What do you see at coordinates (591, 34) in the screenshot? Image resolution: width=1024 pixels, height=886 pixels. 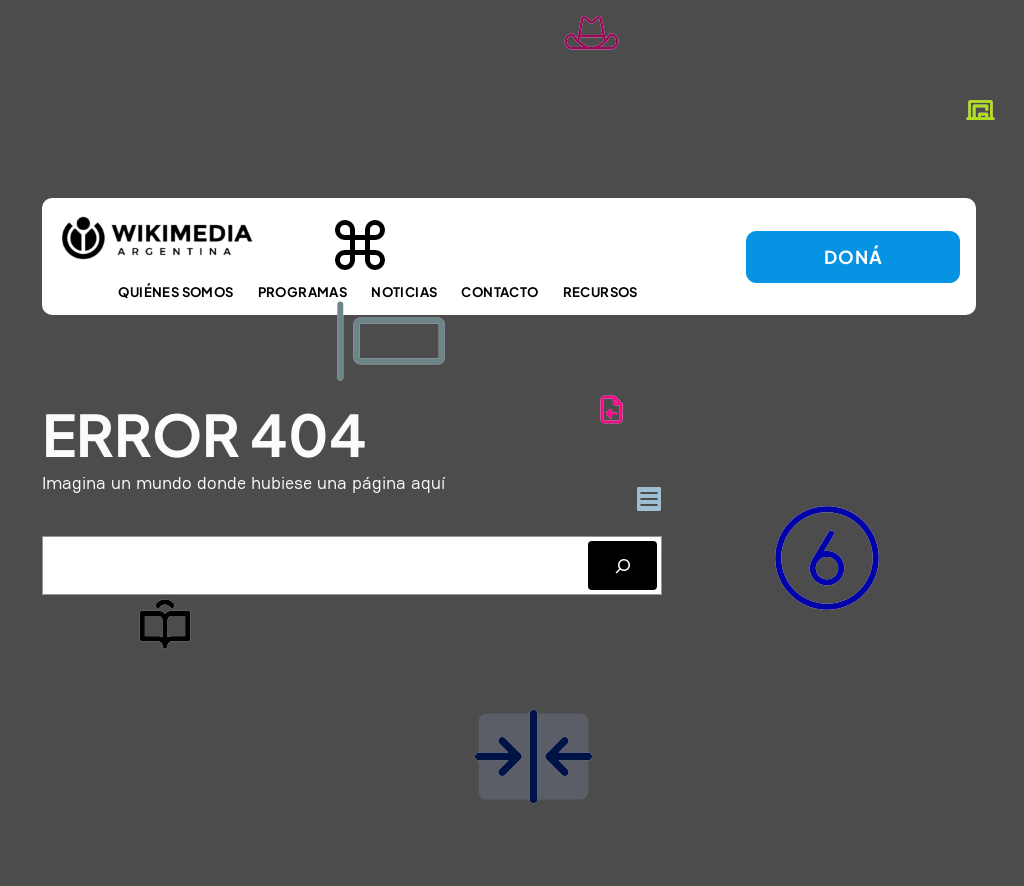 I see `select western or country theme` at bounding box center [591, 34].